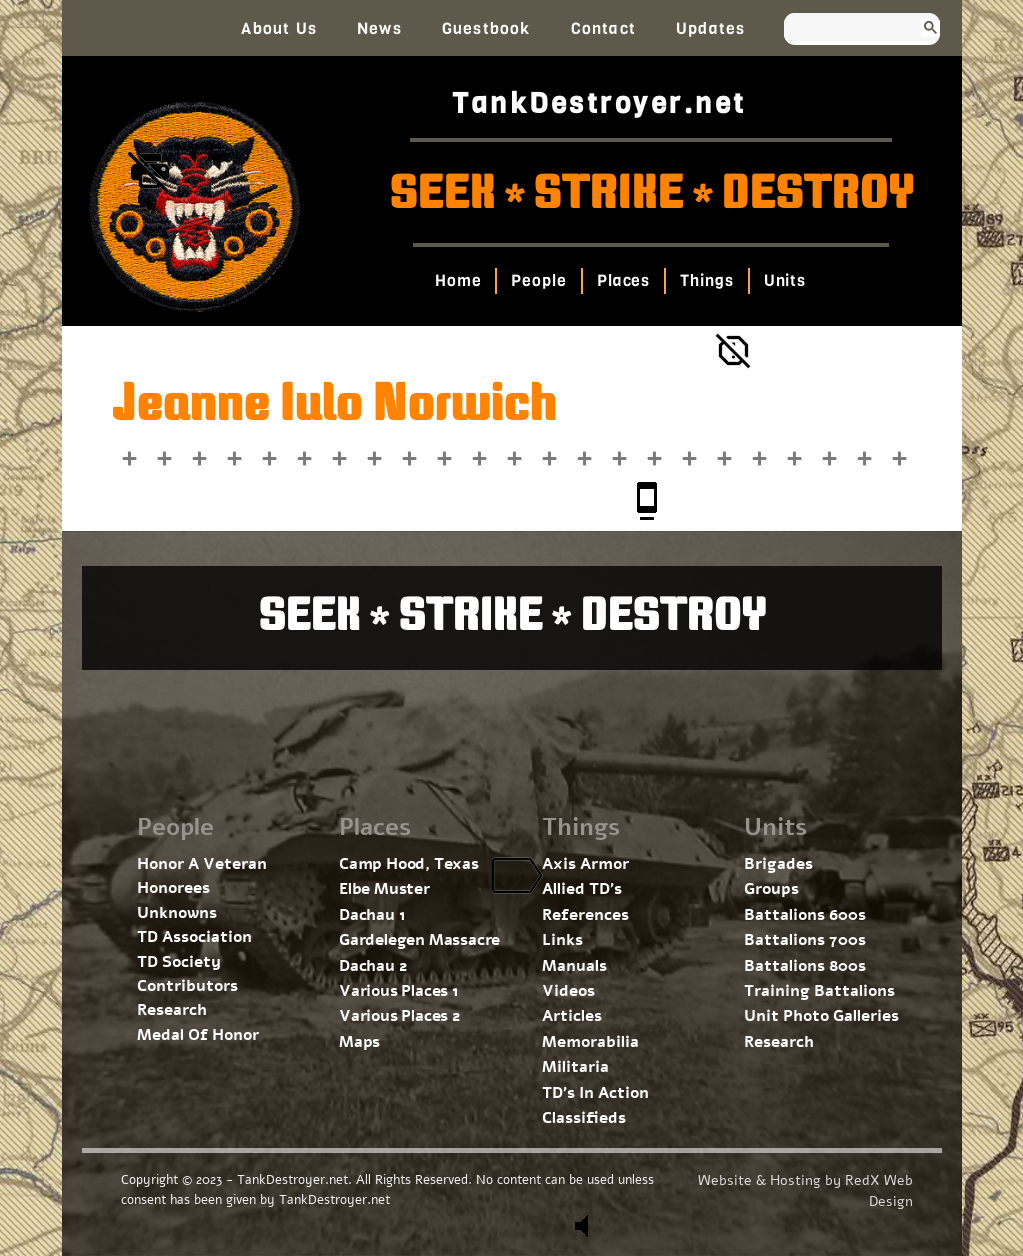 The height and width of the screenshot is (1256, 1023). Describe the element at coordinates (515, 875) in the screenshot. I see `add a tag or label to an item` at that location.